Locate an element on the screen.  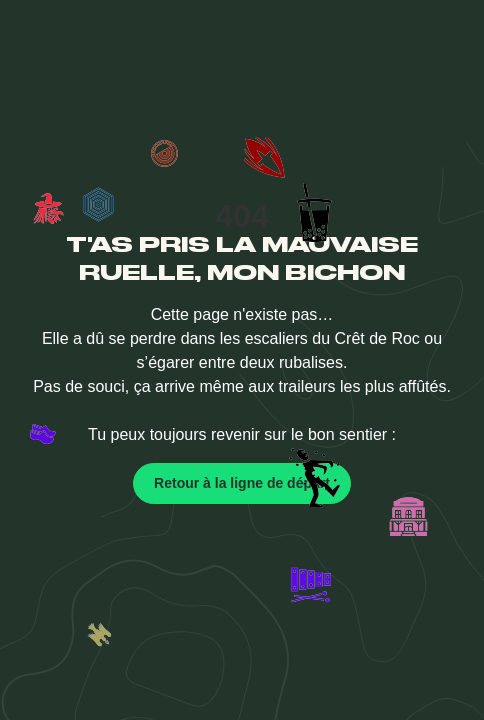
access layered or nested game structures is located at coordinates (98, 204).